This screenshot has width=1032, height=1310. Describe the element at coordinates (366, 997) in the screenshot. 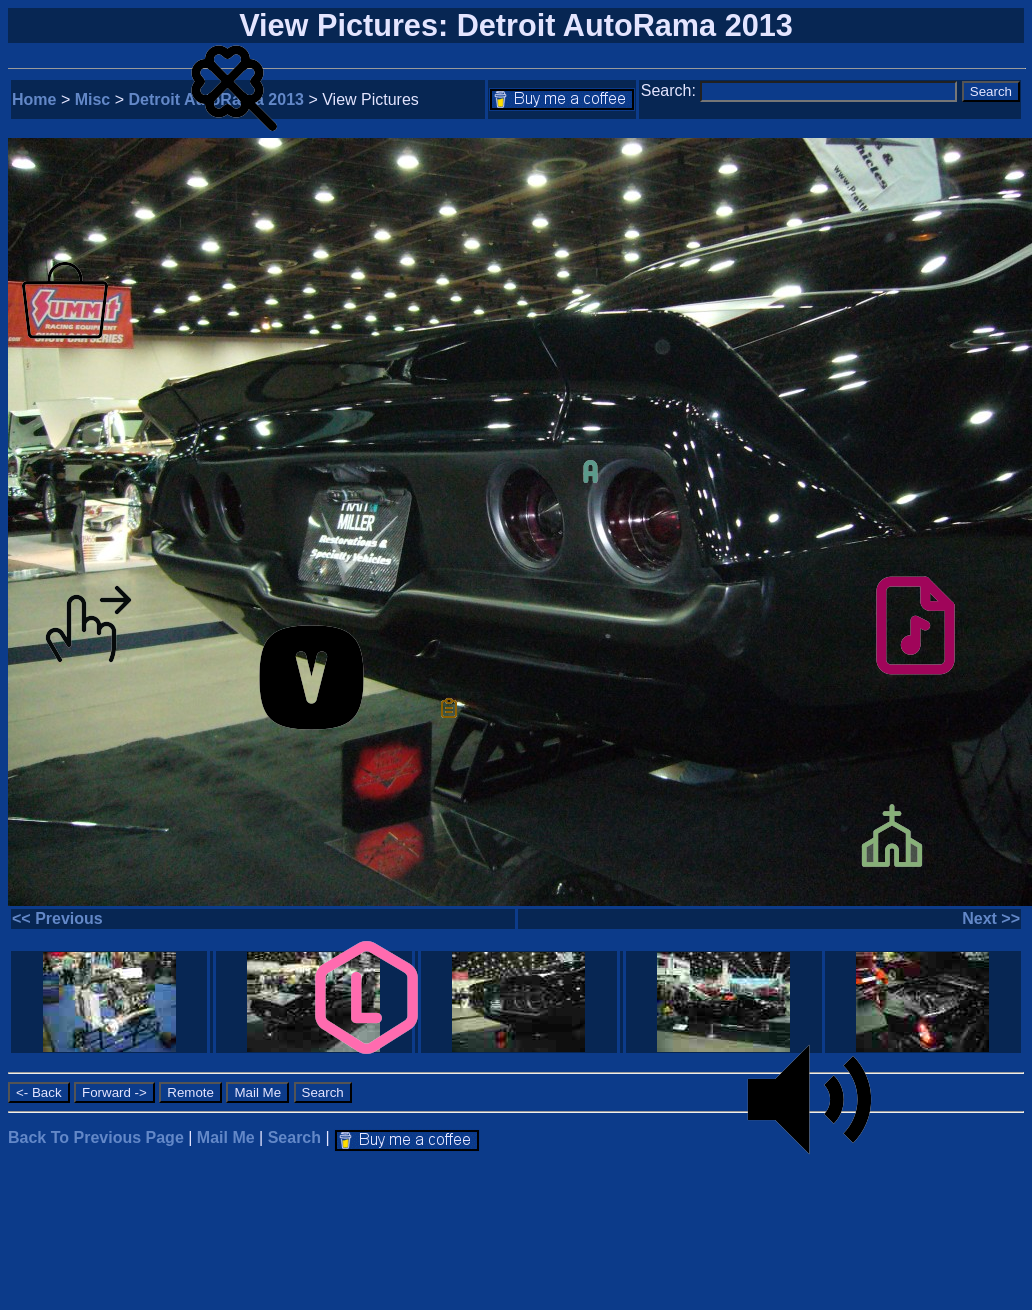

I see `indicates a "large" size option` at that location.